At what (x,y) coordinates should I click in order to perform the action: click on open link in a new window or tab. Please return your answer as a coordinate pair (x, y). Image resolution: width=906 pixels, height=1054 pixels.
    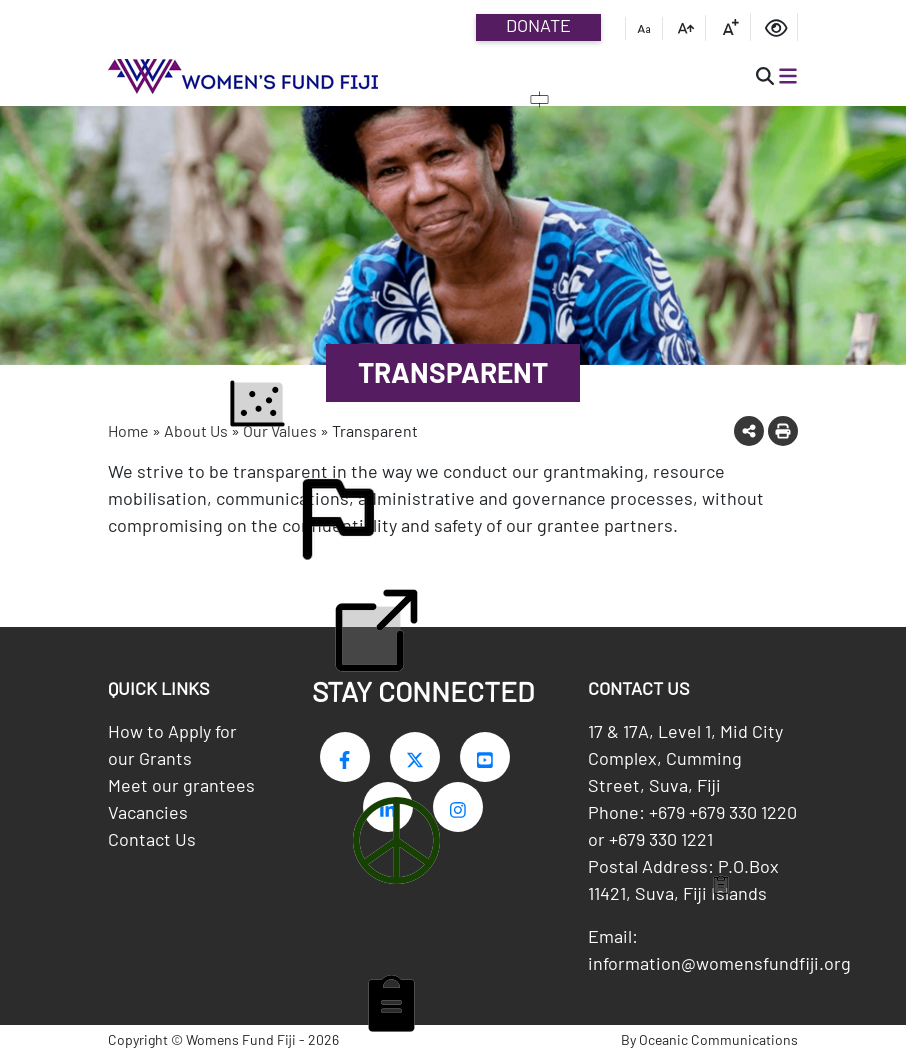
    Looking at the image, I should click on (376, 630).